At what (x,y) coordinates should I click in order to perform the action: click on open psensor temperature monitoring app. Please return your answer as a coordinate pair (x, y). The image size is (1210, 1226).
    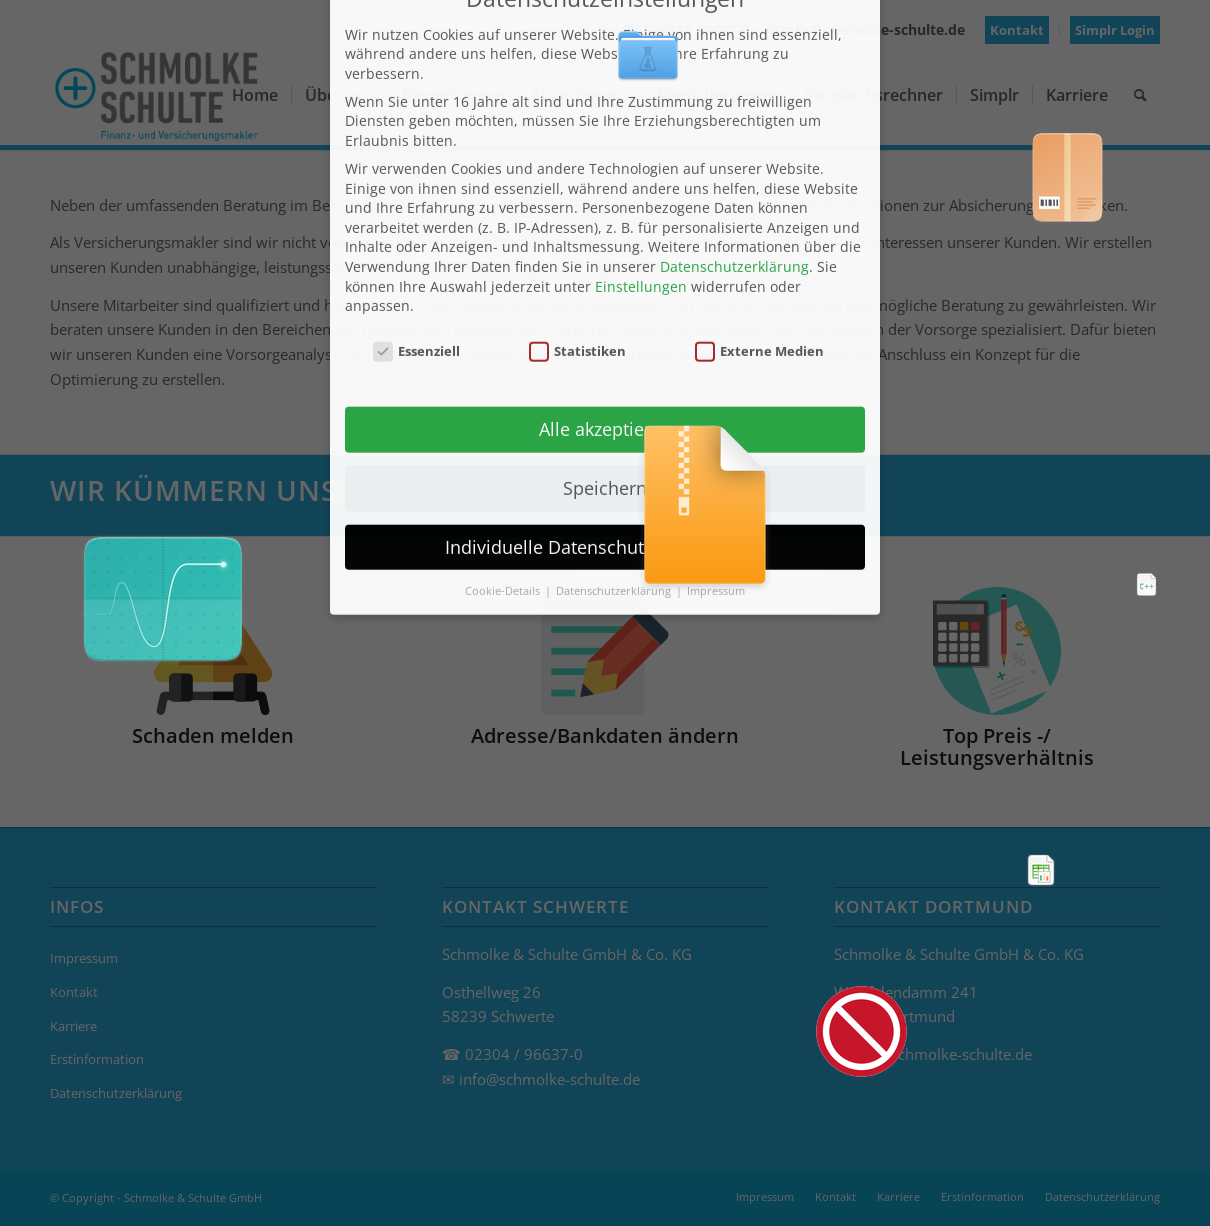
    Looking at the image, I should click on (163, 599).